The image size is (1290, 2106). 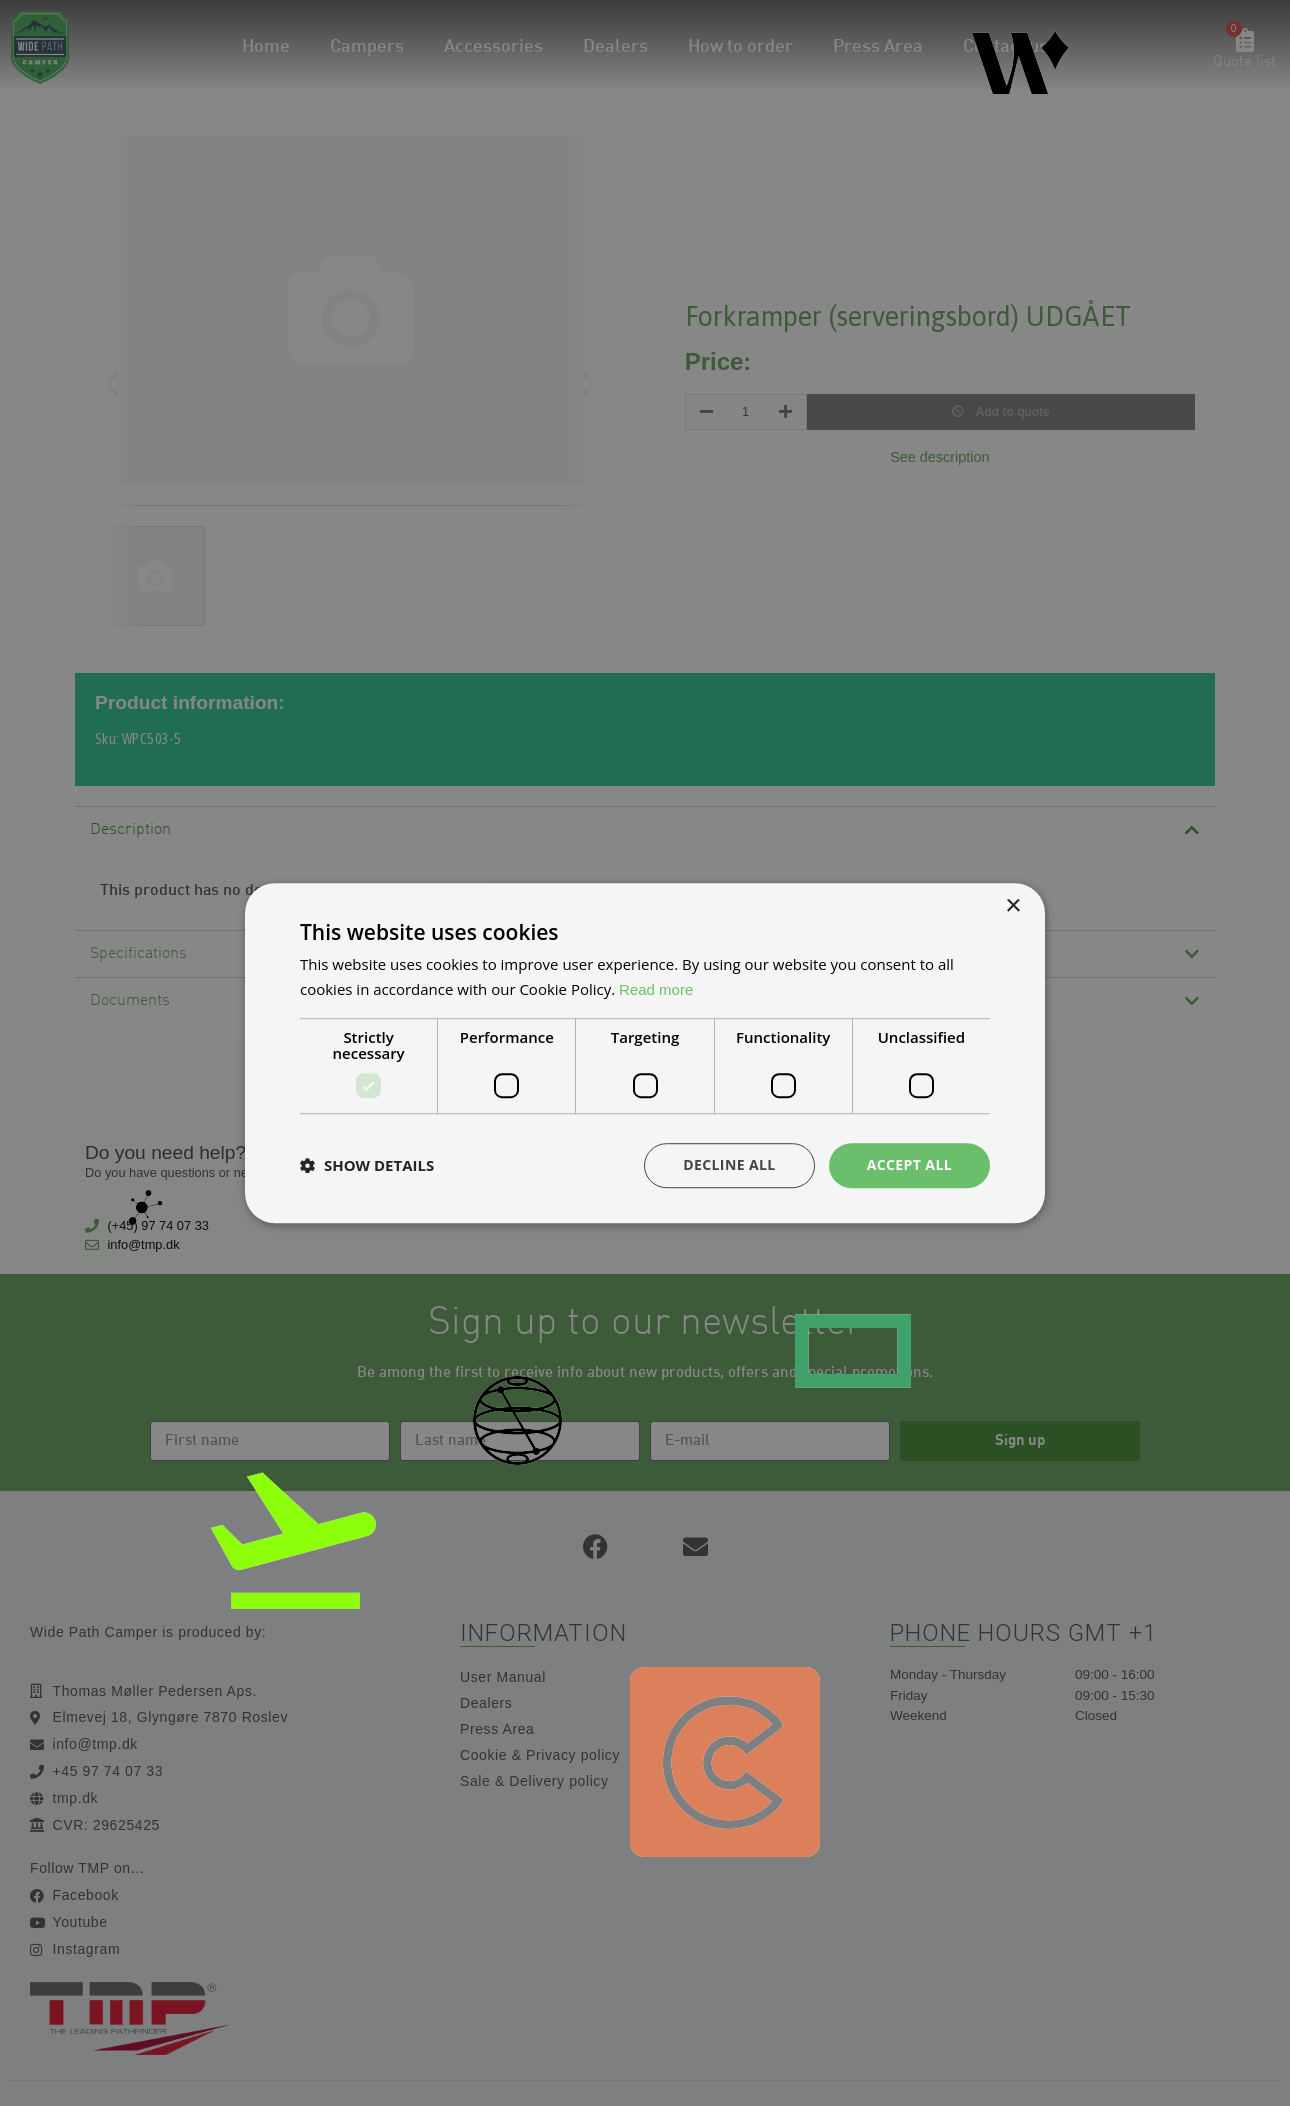 I want to click on view departing flights, so click(x=295, y=1536).